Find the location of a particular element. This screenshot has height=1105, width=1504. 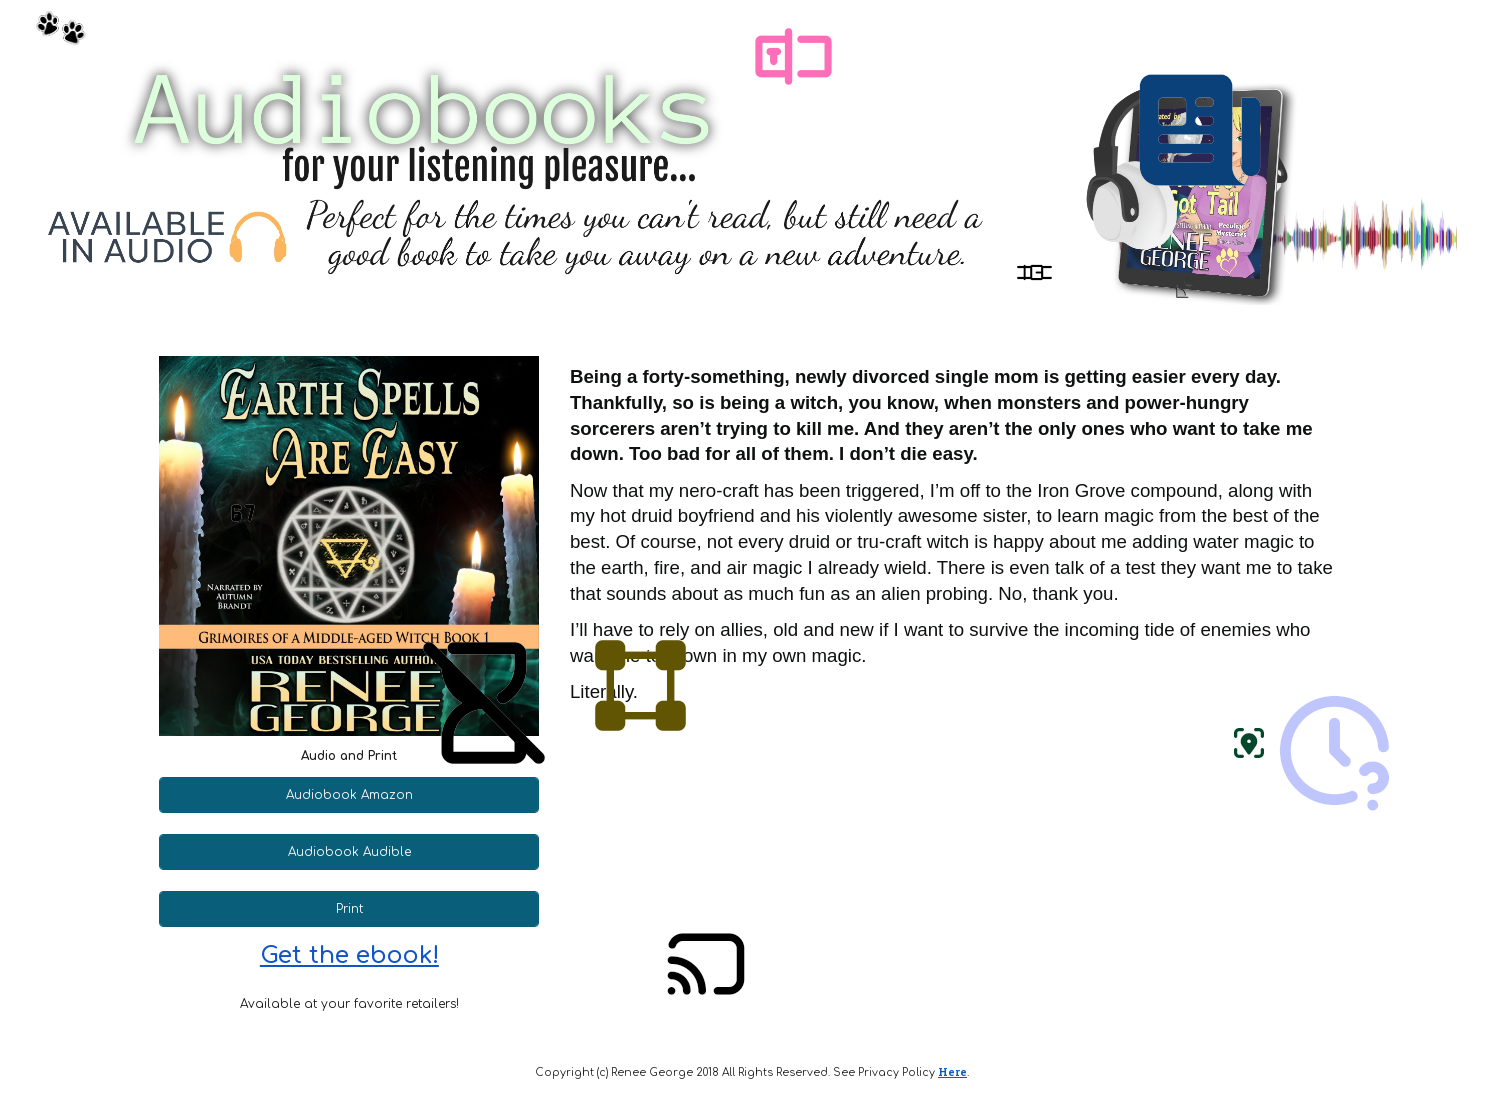

select or resize an object is located at coordinates (640, 685).